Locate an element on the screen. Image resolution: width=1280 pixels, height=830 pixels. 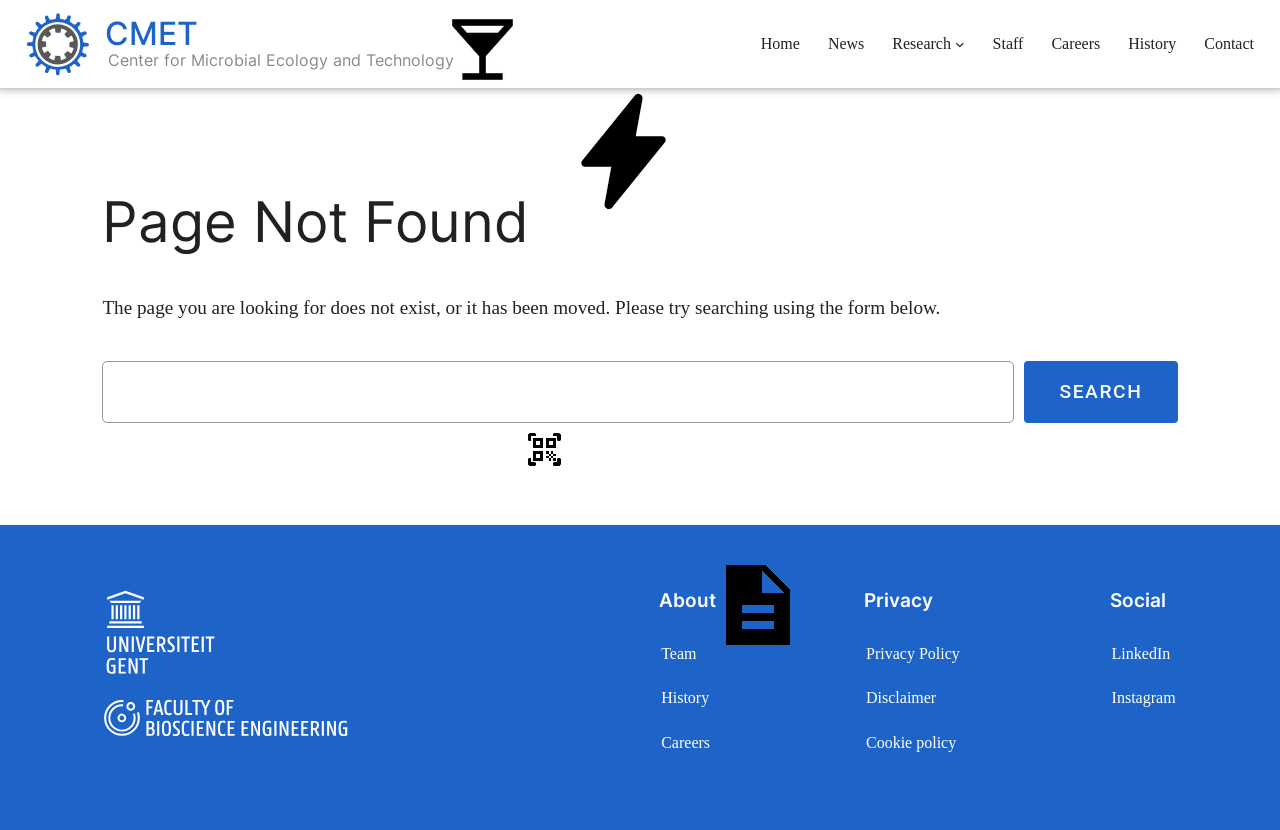
toggle flash on for camera is located at coordinates (623, 151).